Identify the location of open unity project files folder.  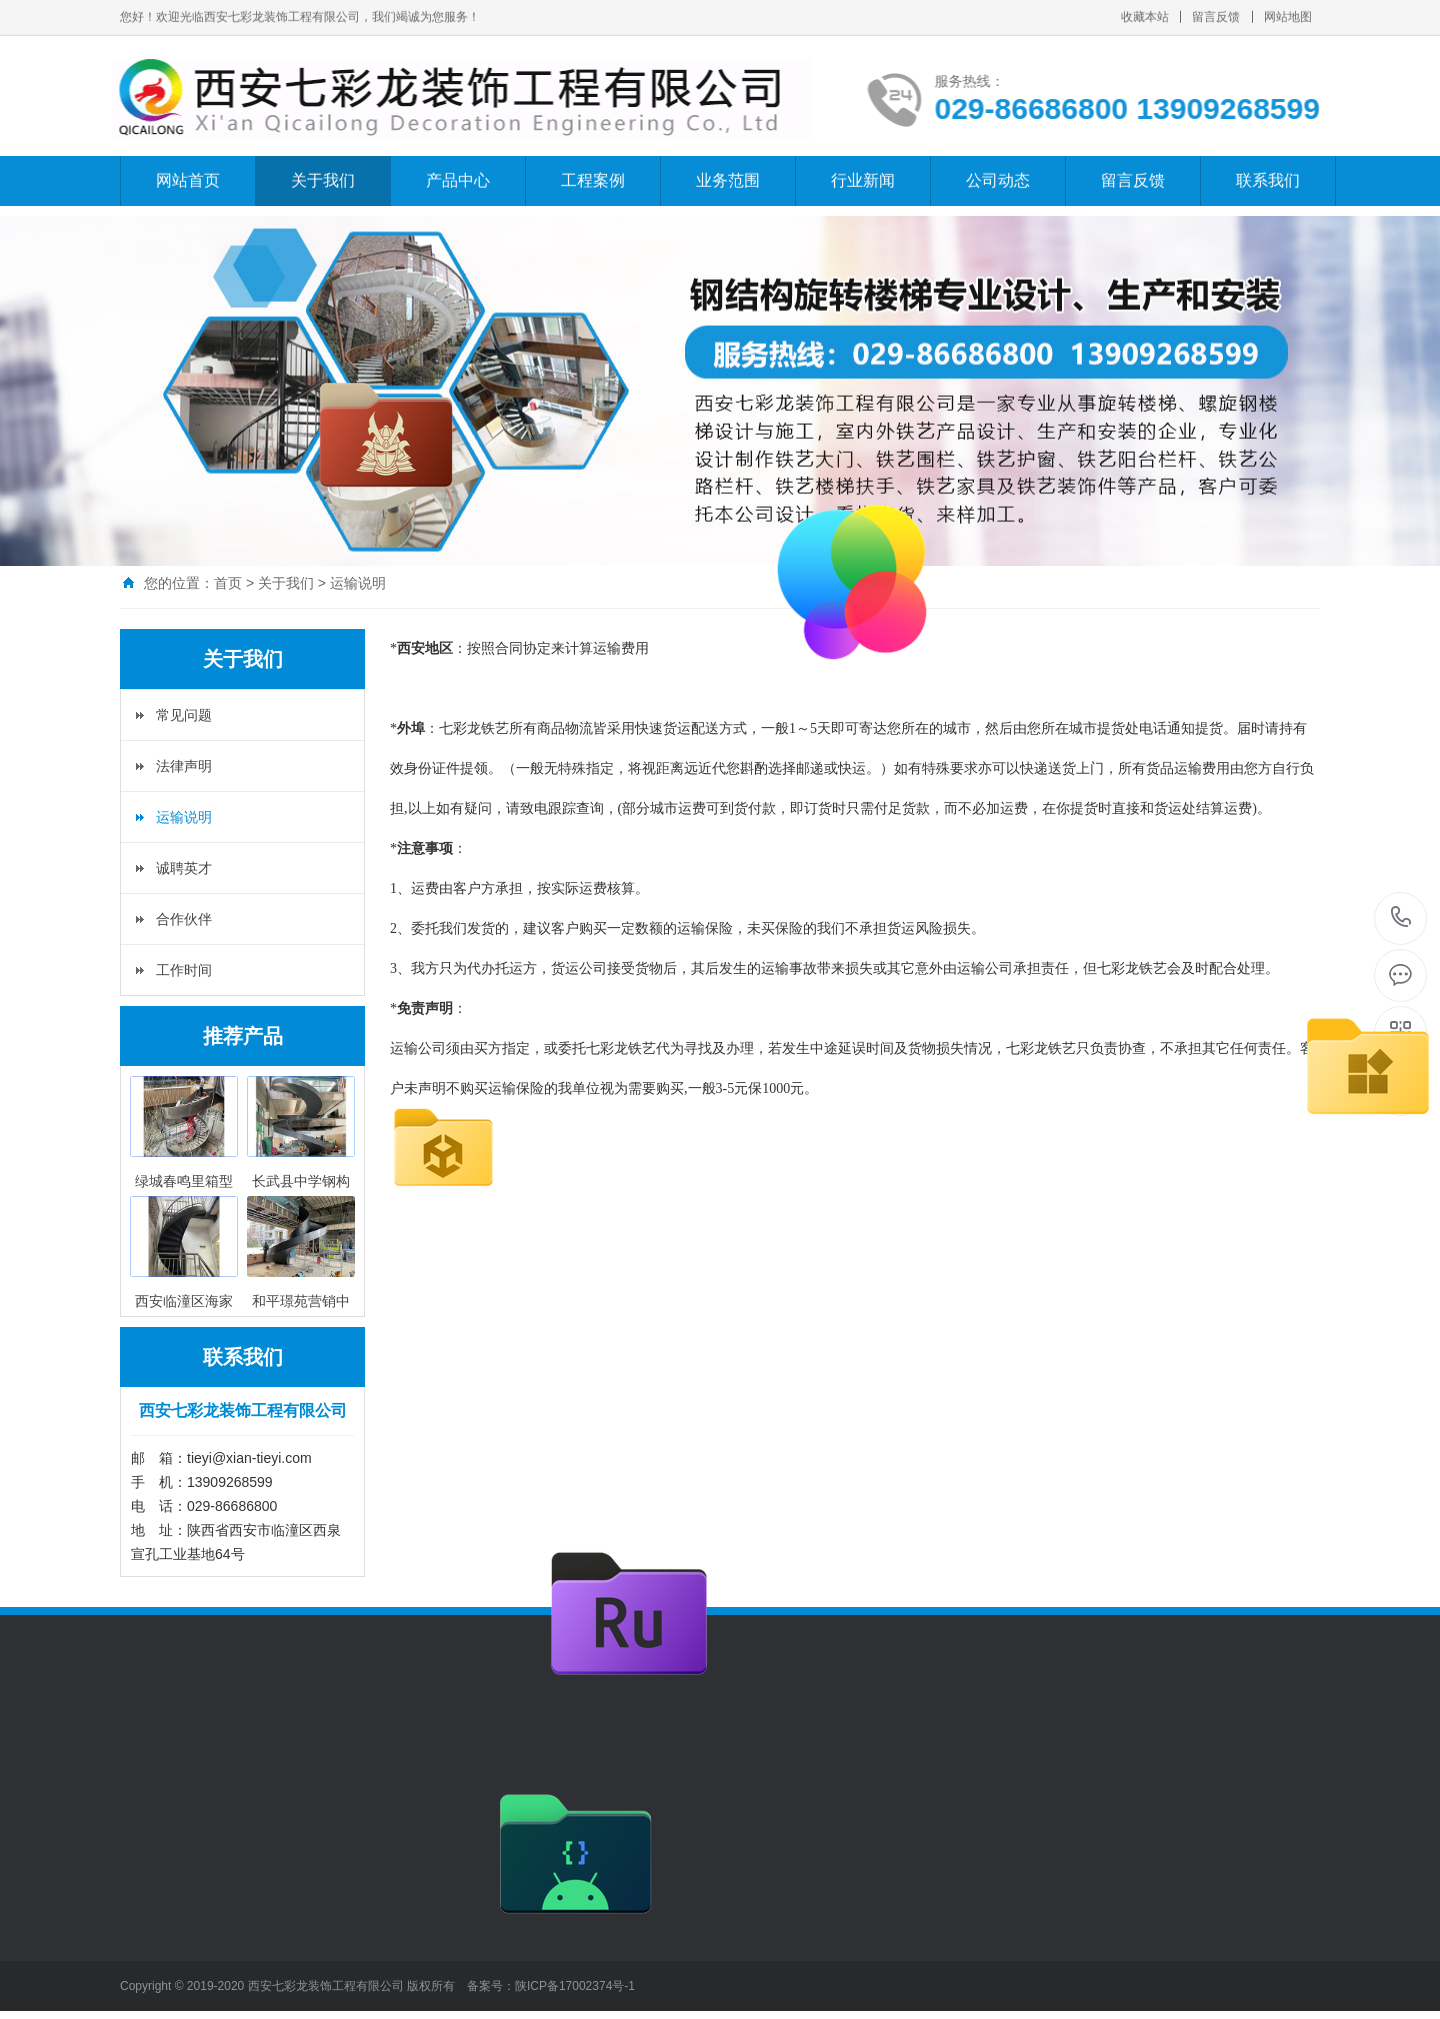
(443, 1150).